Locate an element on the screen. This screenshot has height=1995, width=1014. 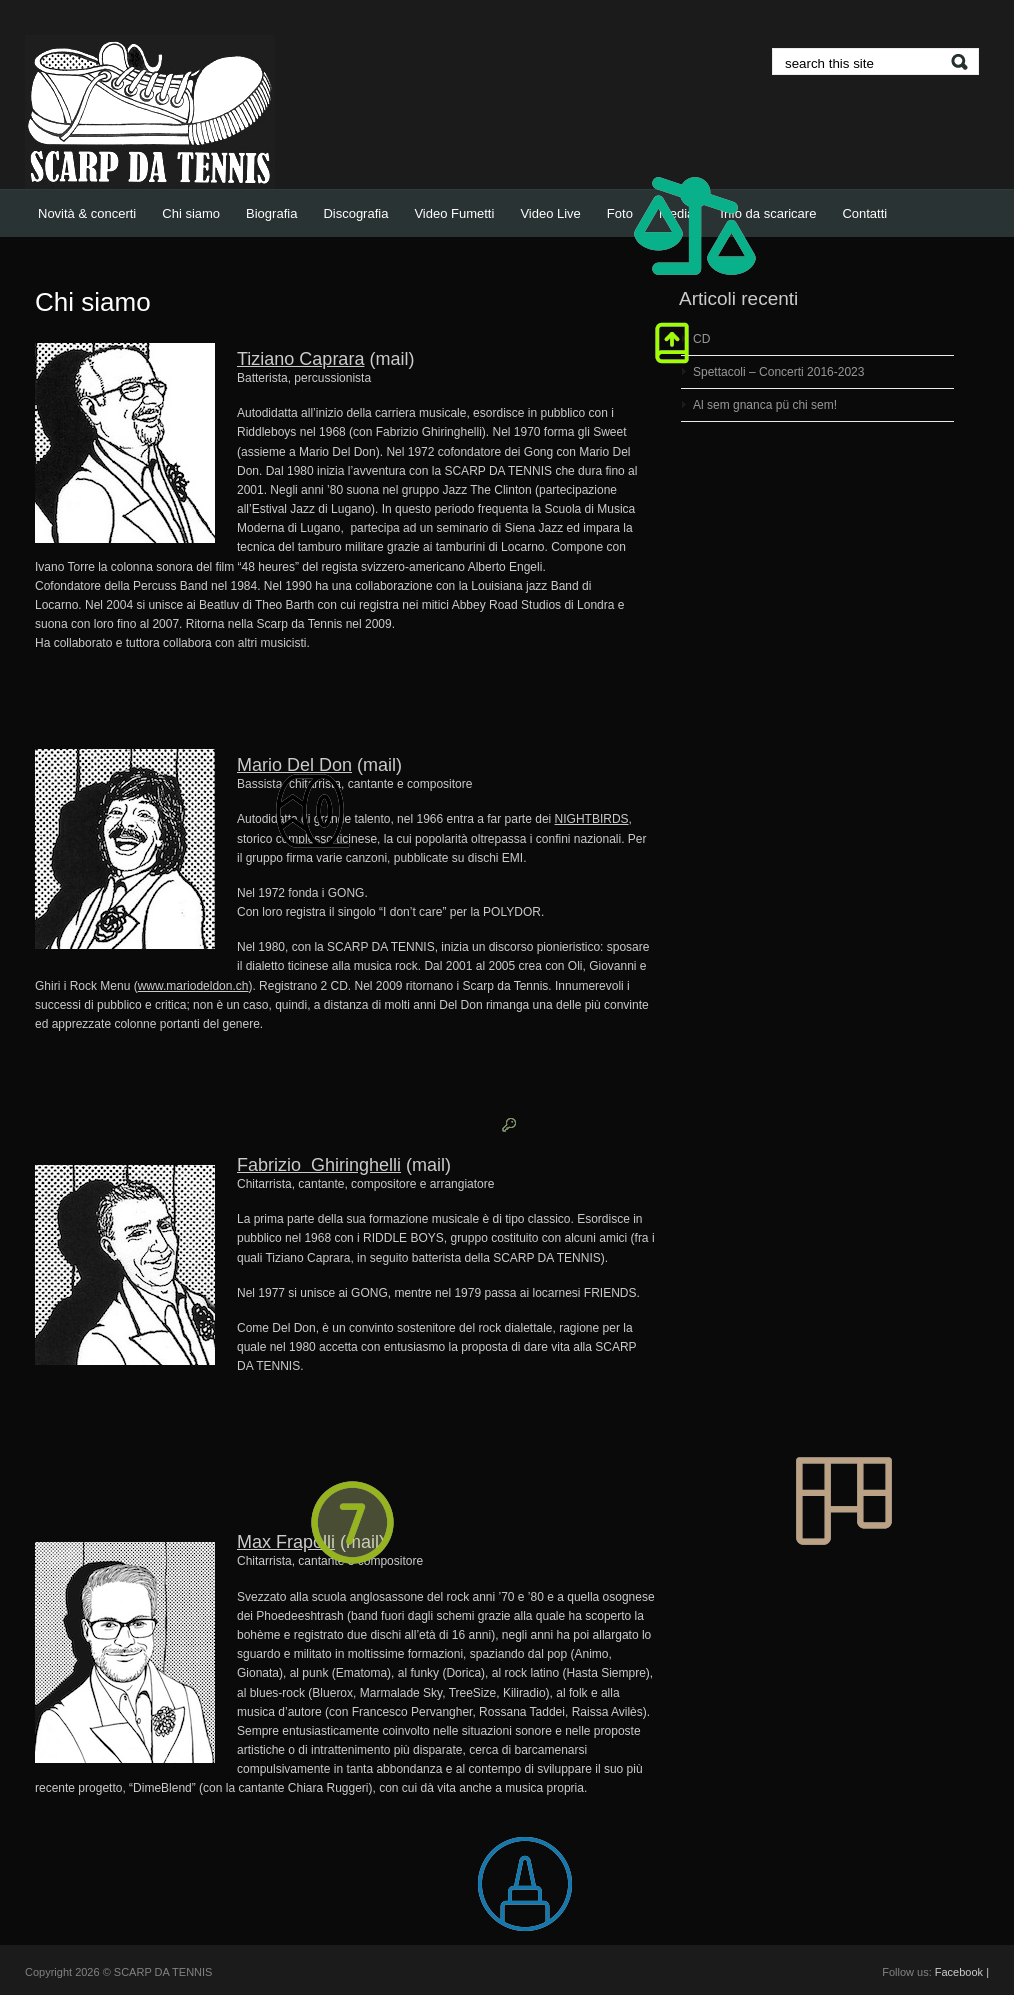
access security or password settings is located at coordinates (509, 1125).